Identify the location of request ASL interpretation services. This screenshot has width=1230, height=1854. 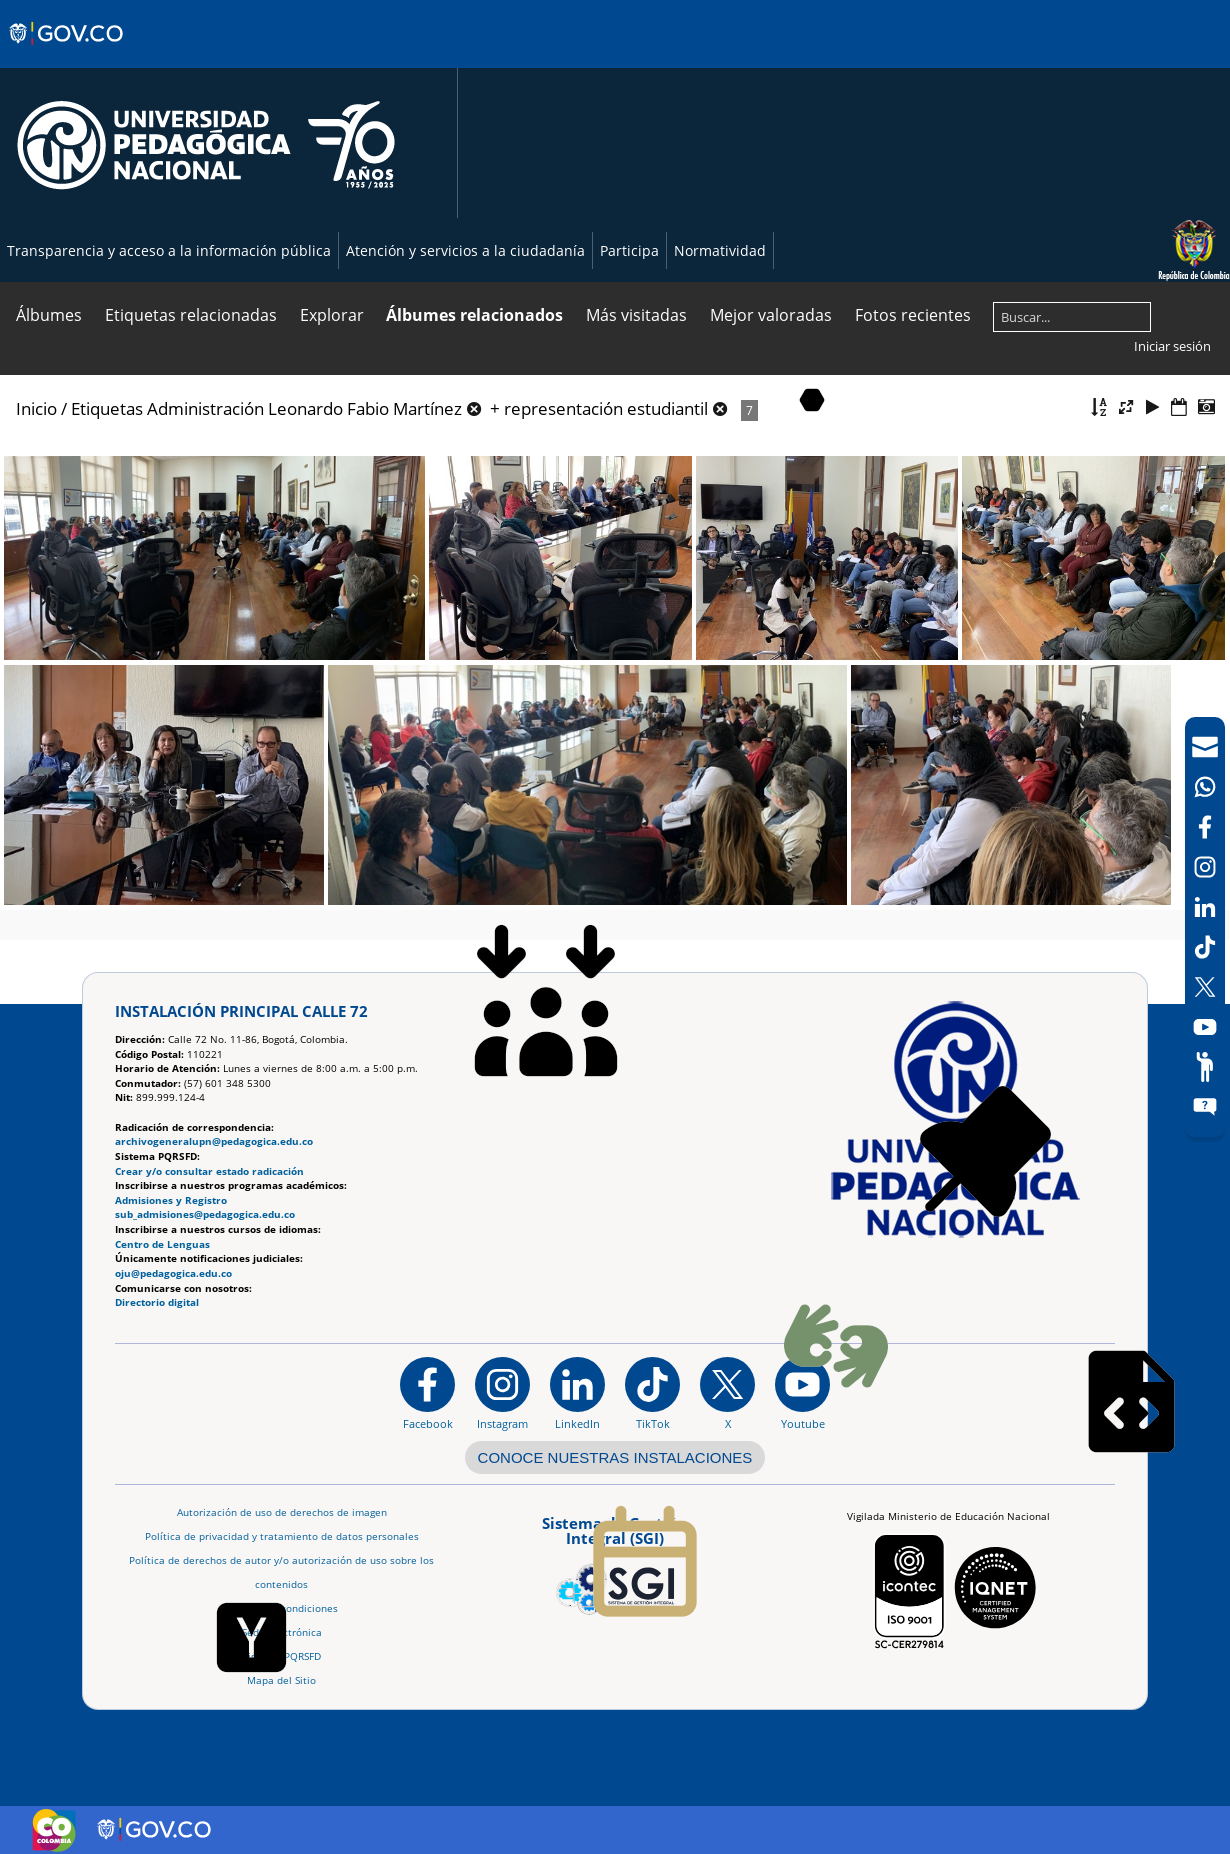
(836, 1346).